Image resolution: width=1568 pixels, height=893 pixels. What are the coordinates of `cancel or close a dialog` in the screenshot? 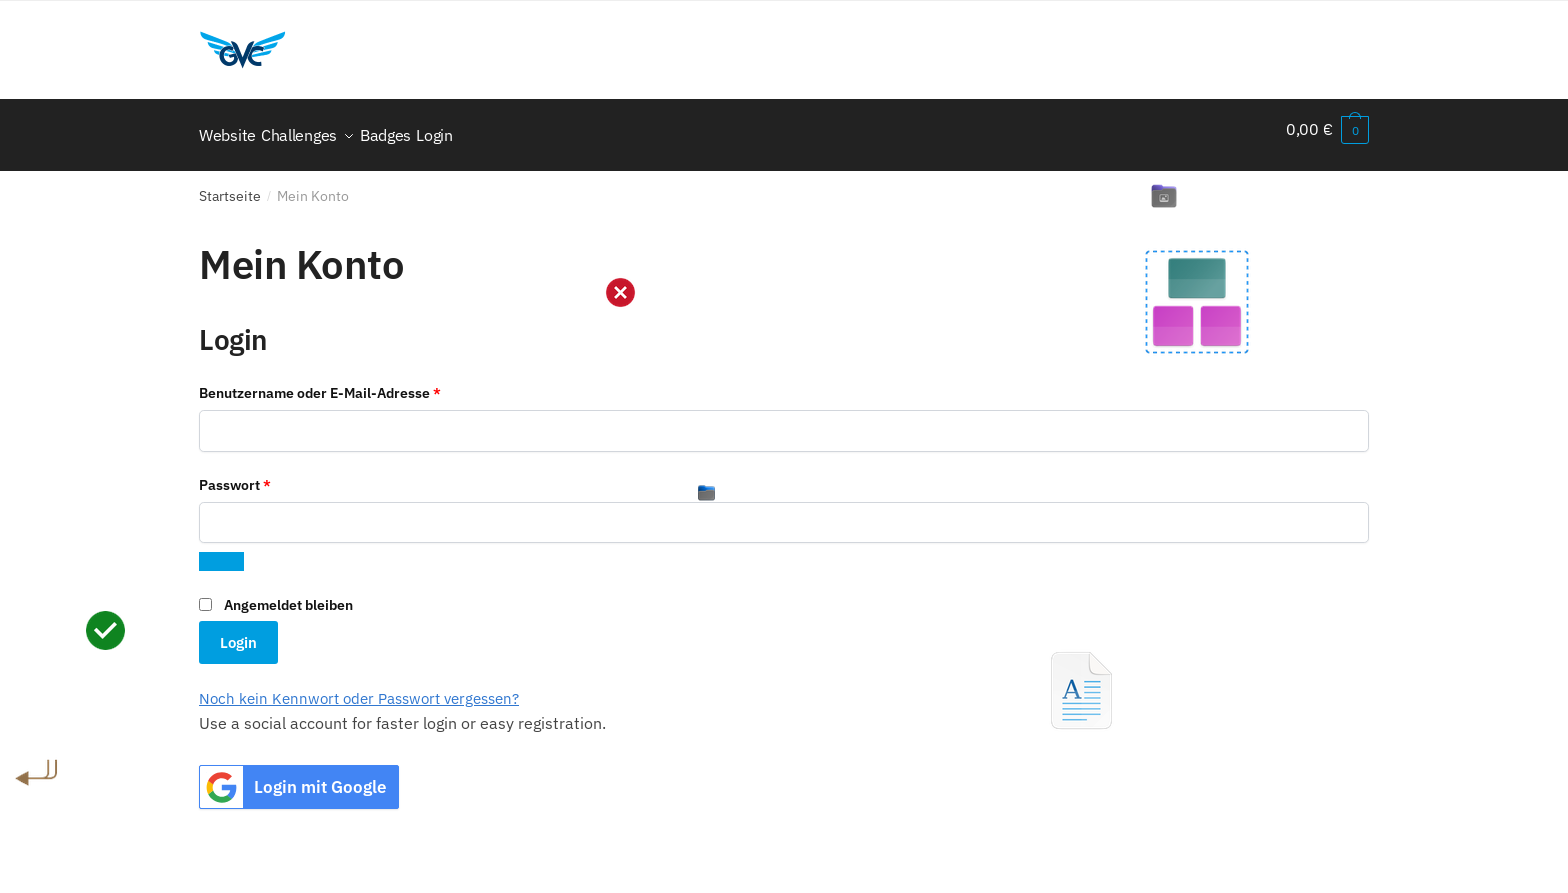 It's located at (620, 292).